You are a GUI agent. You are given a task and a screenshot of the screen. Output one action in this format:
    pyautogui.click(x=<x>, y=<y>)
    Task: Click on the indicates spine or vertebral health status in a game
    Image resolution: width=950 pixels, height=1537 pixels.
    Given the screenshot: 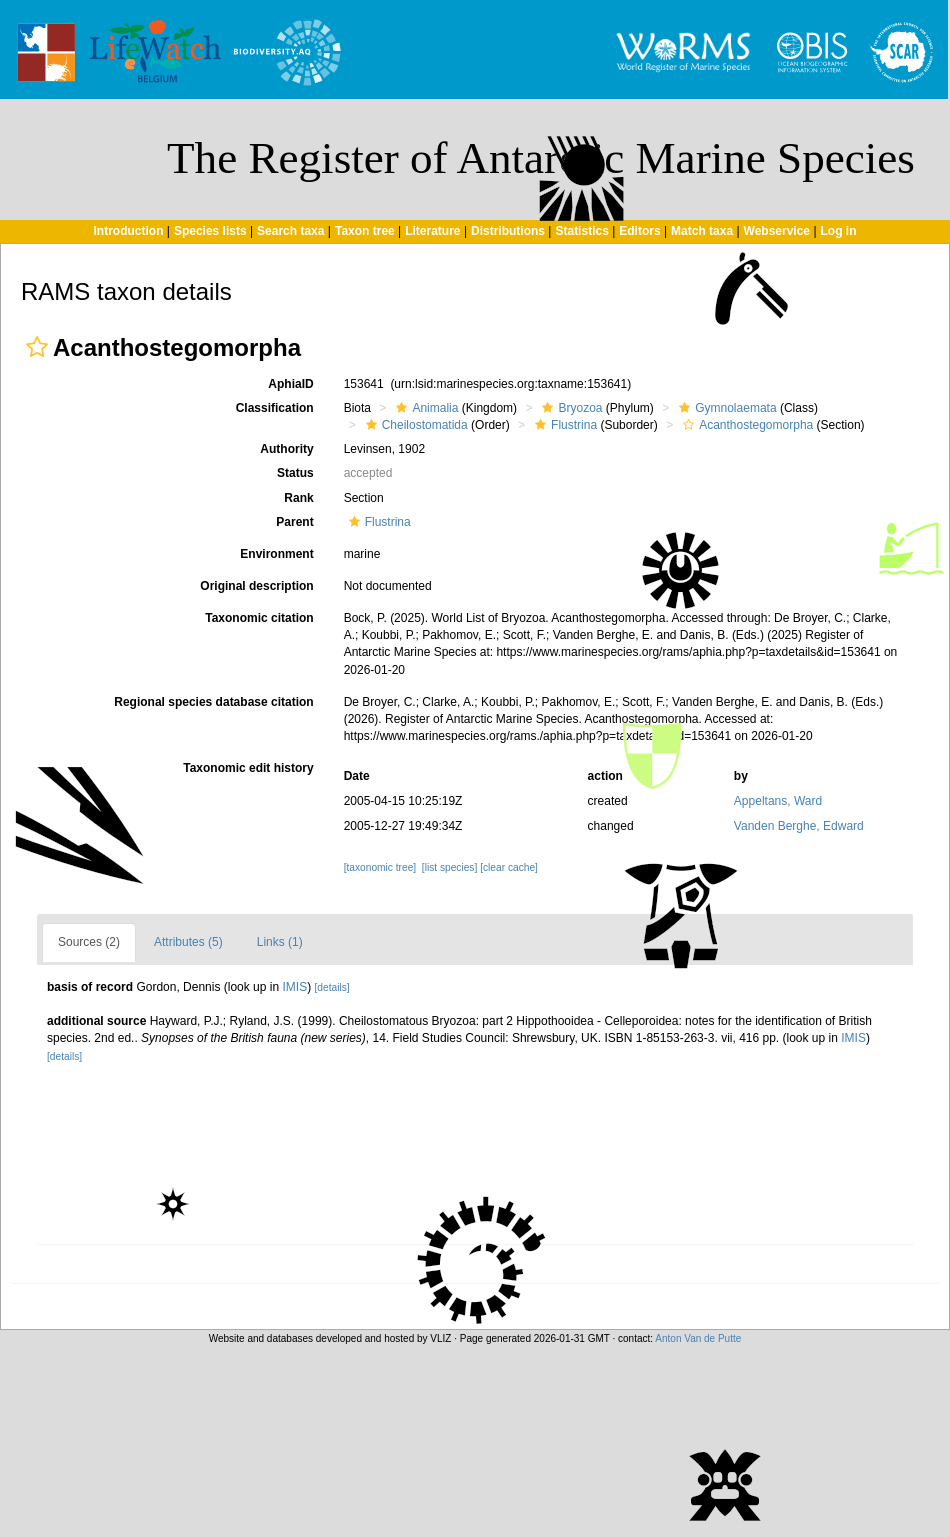 What is the action you would take?
    pyautogui.click(x=480, y=1260)
    